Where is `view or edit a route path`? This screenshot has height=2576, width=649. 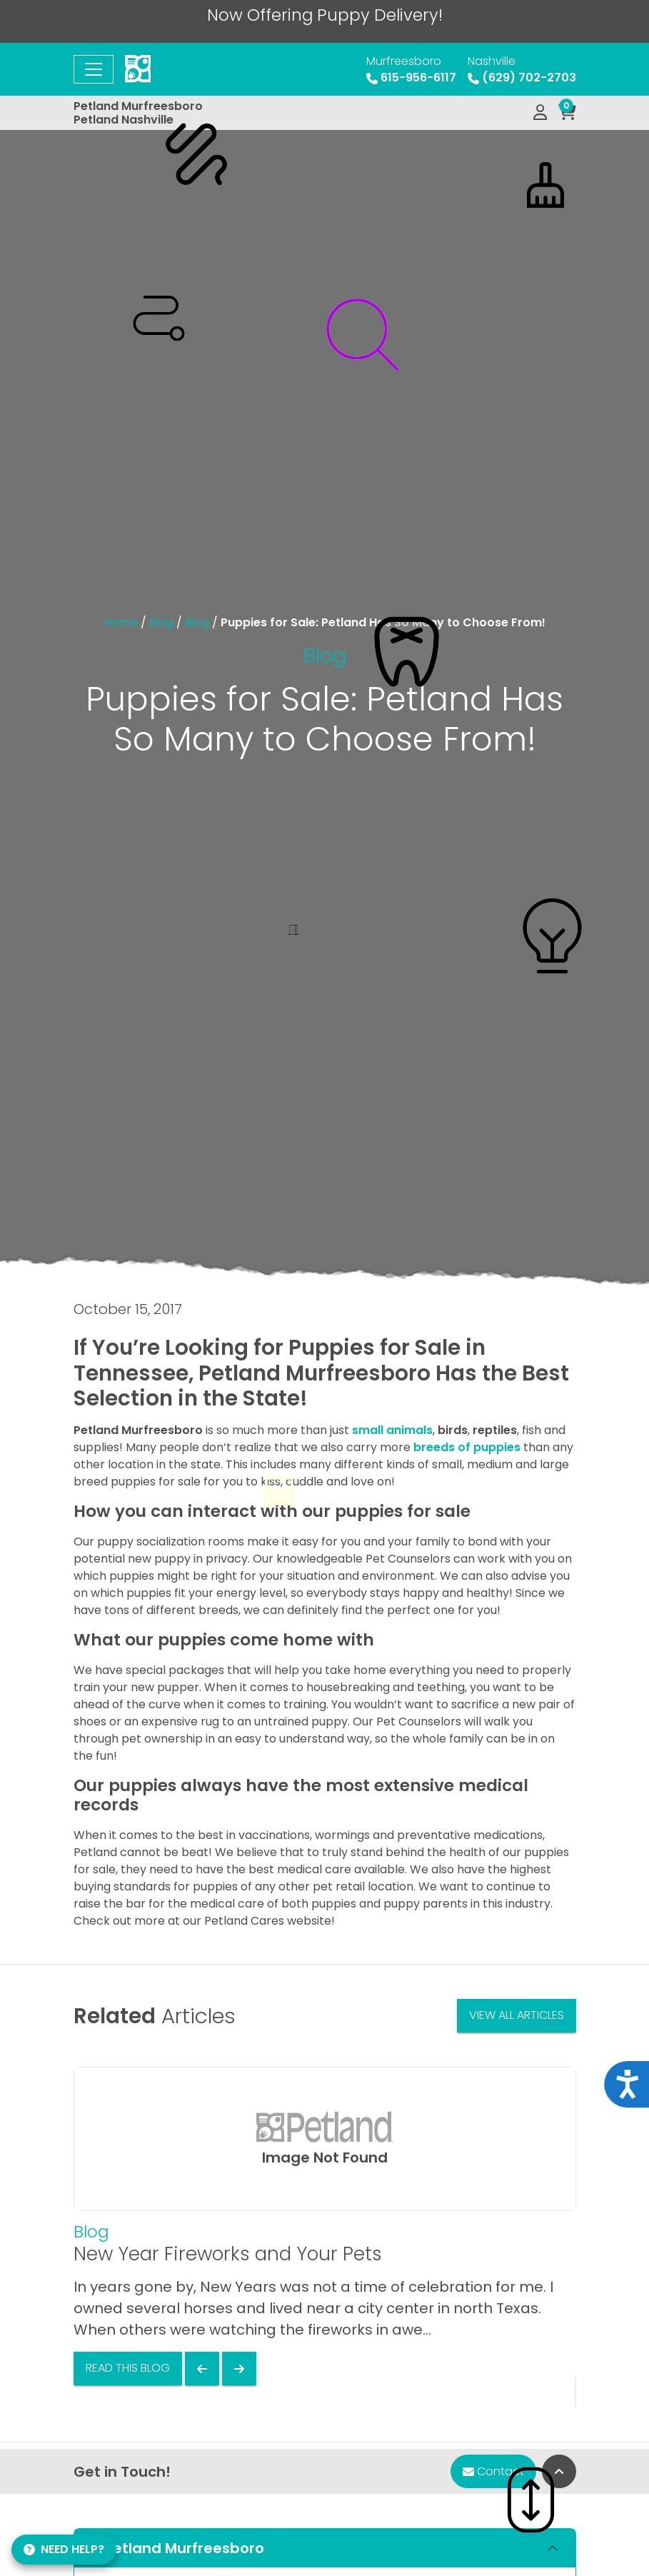 view or edit a route path is located at coordinates (159, 315).